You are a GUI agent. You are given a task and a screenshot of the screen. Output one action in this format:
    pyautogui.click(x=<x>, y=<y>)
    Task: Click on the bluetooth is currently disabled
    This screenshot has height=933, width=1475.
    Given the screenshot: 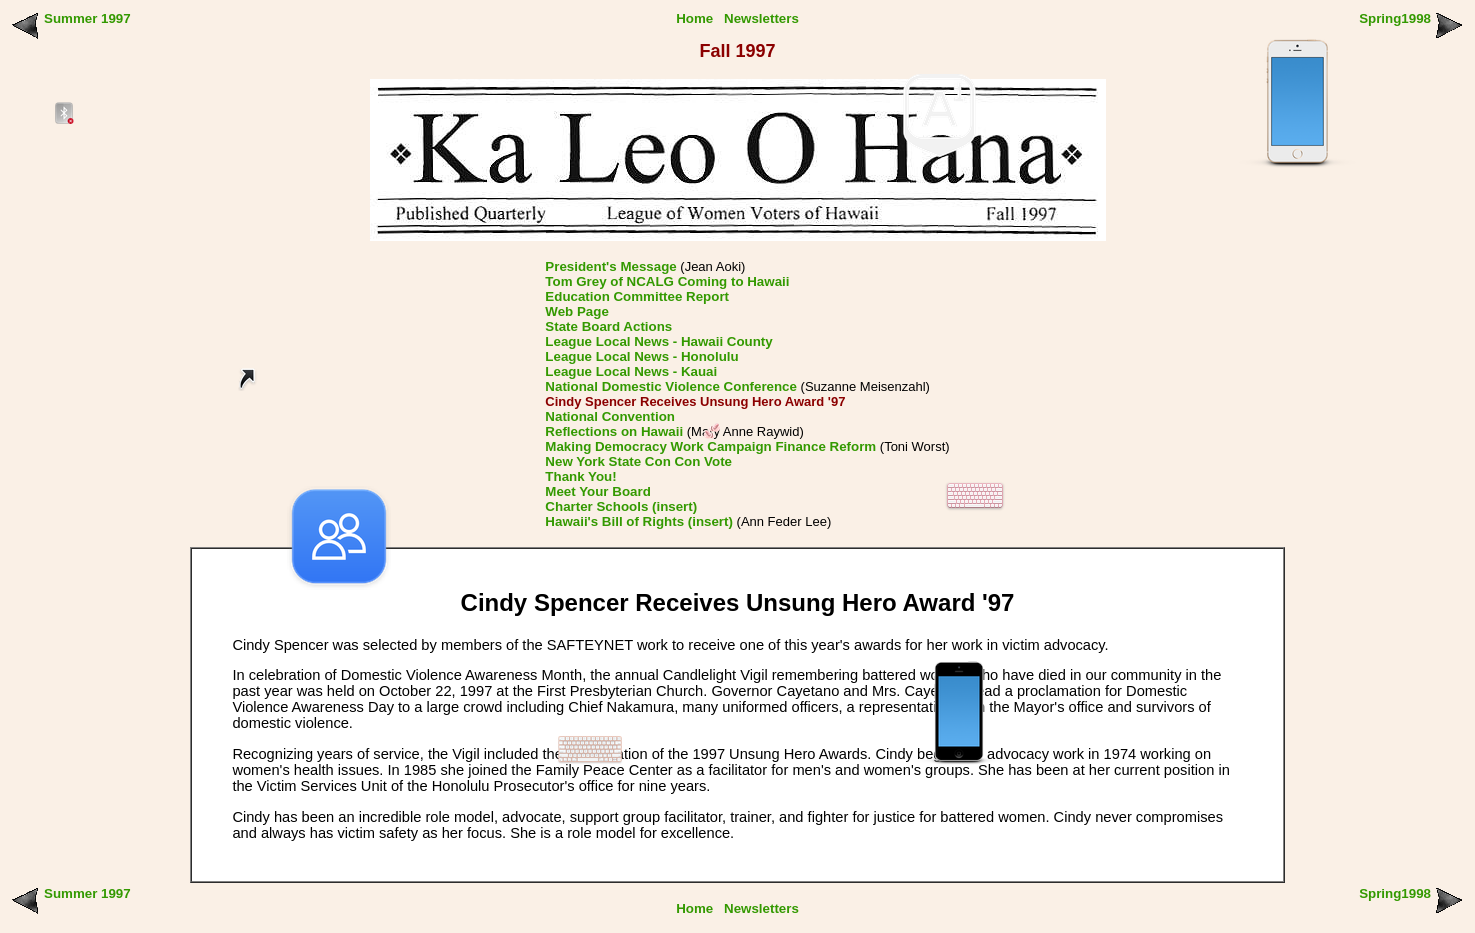 What is the action you would take?
    pyautogui.click(x=64, y=113)
    